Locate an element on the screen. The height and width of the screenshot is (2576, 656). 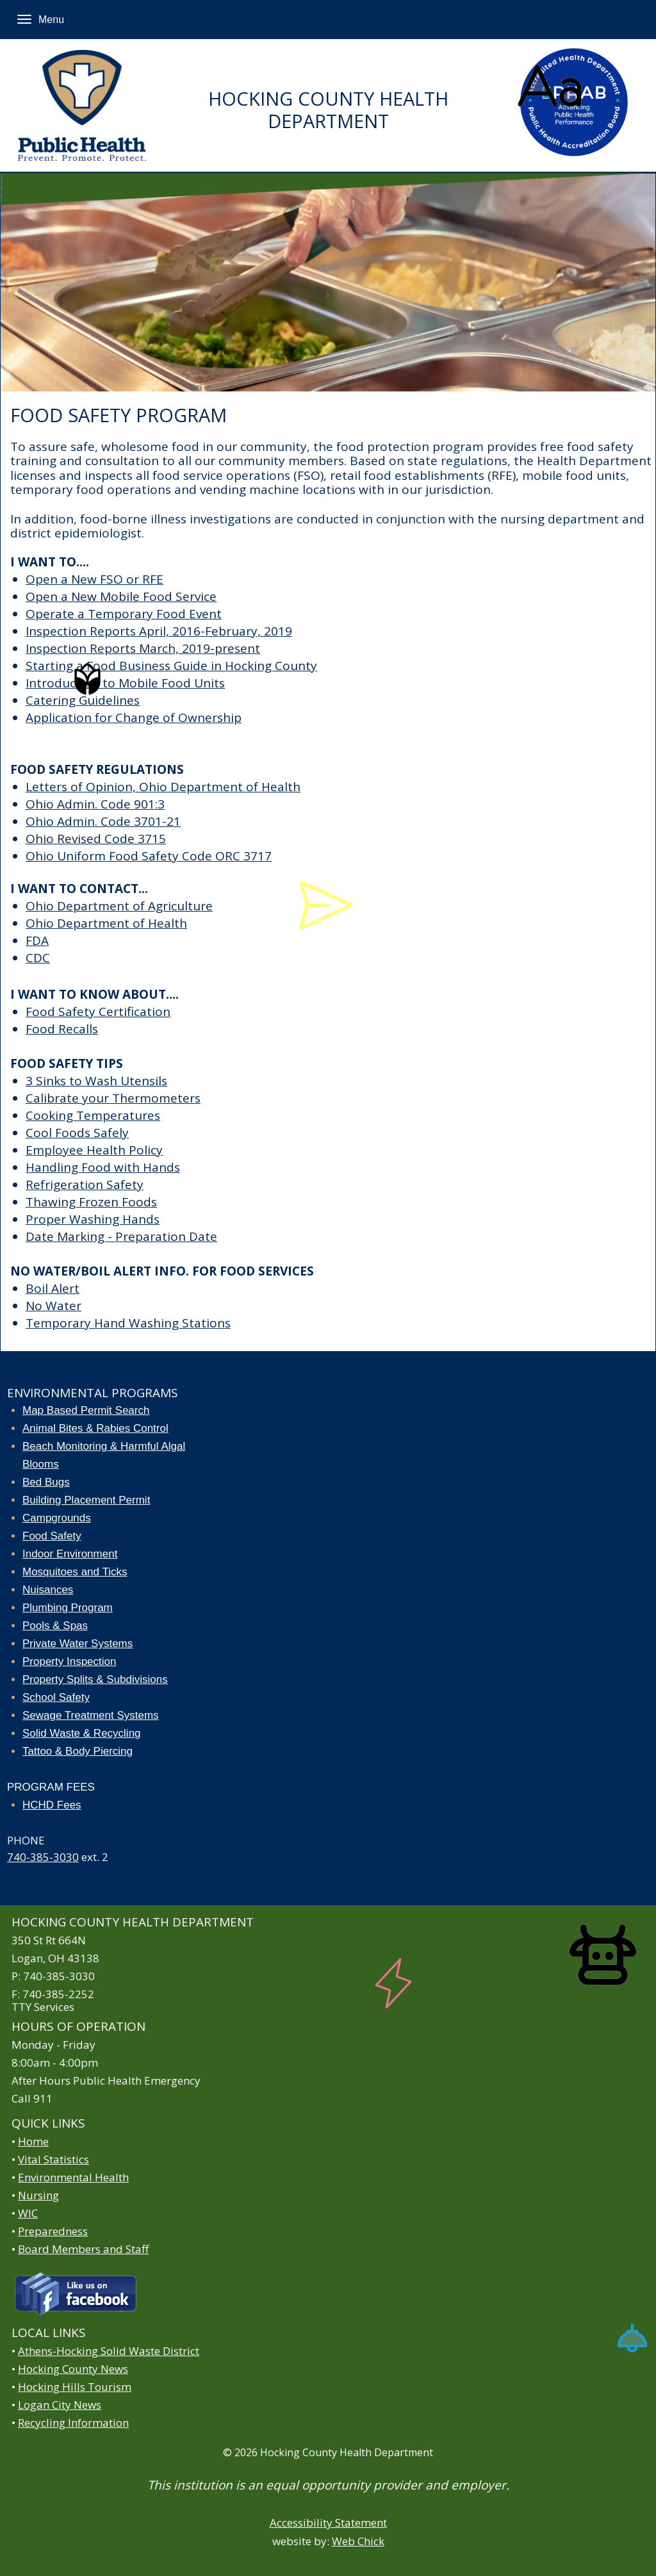
send a message or email is located at coordinates (325, 905).